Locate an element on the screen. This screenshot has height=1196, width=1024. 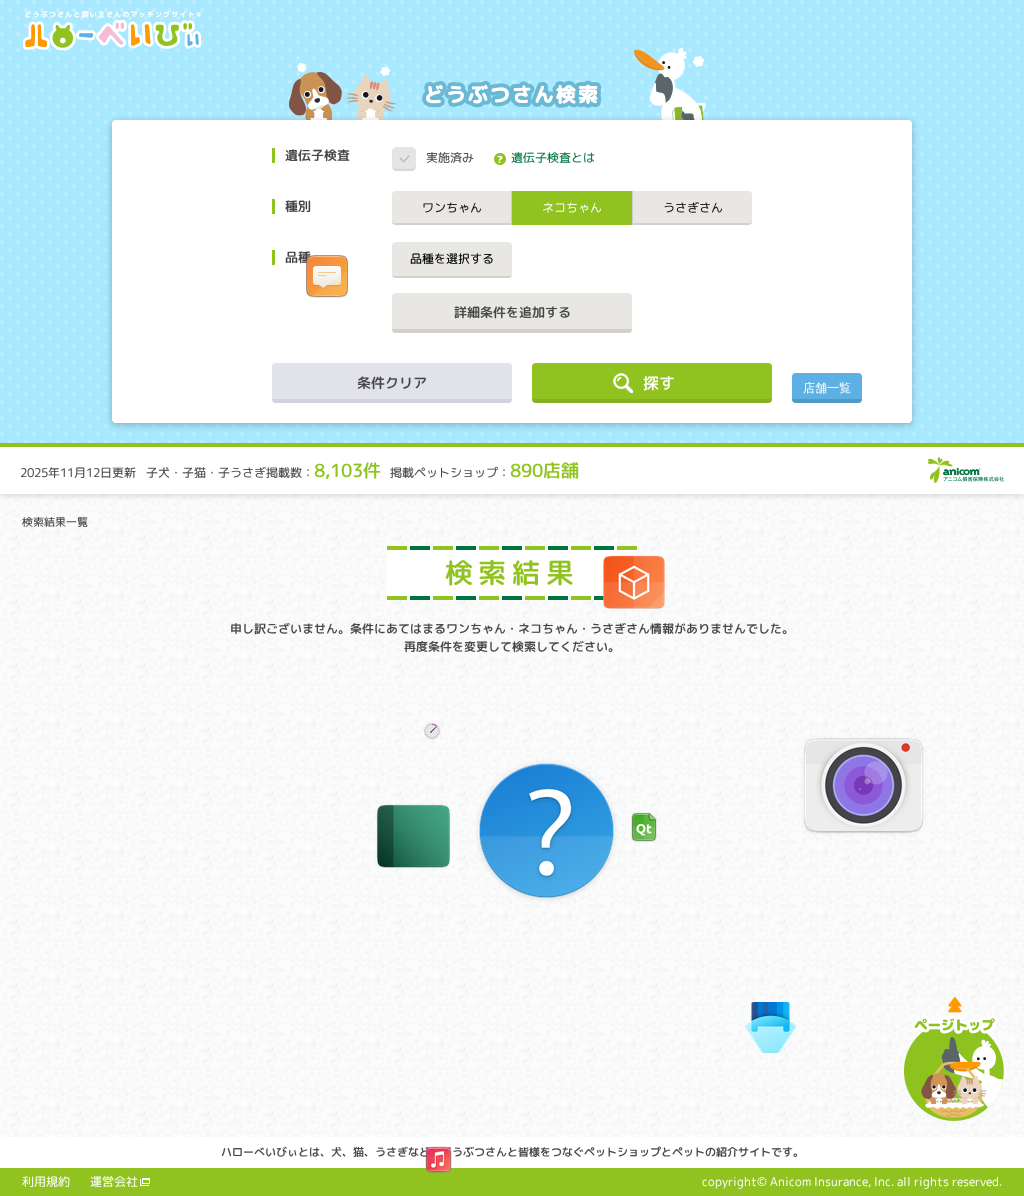
access the desktop folder is located at coordinates (413, 833).